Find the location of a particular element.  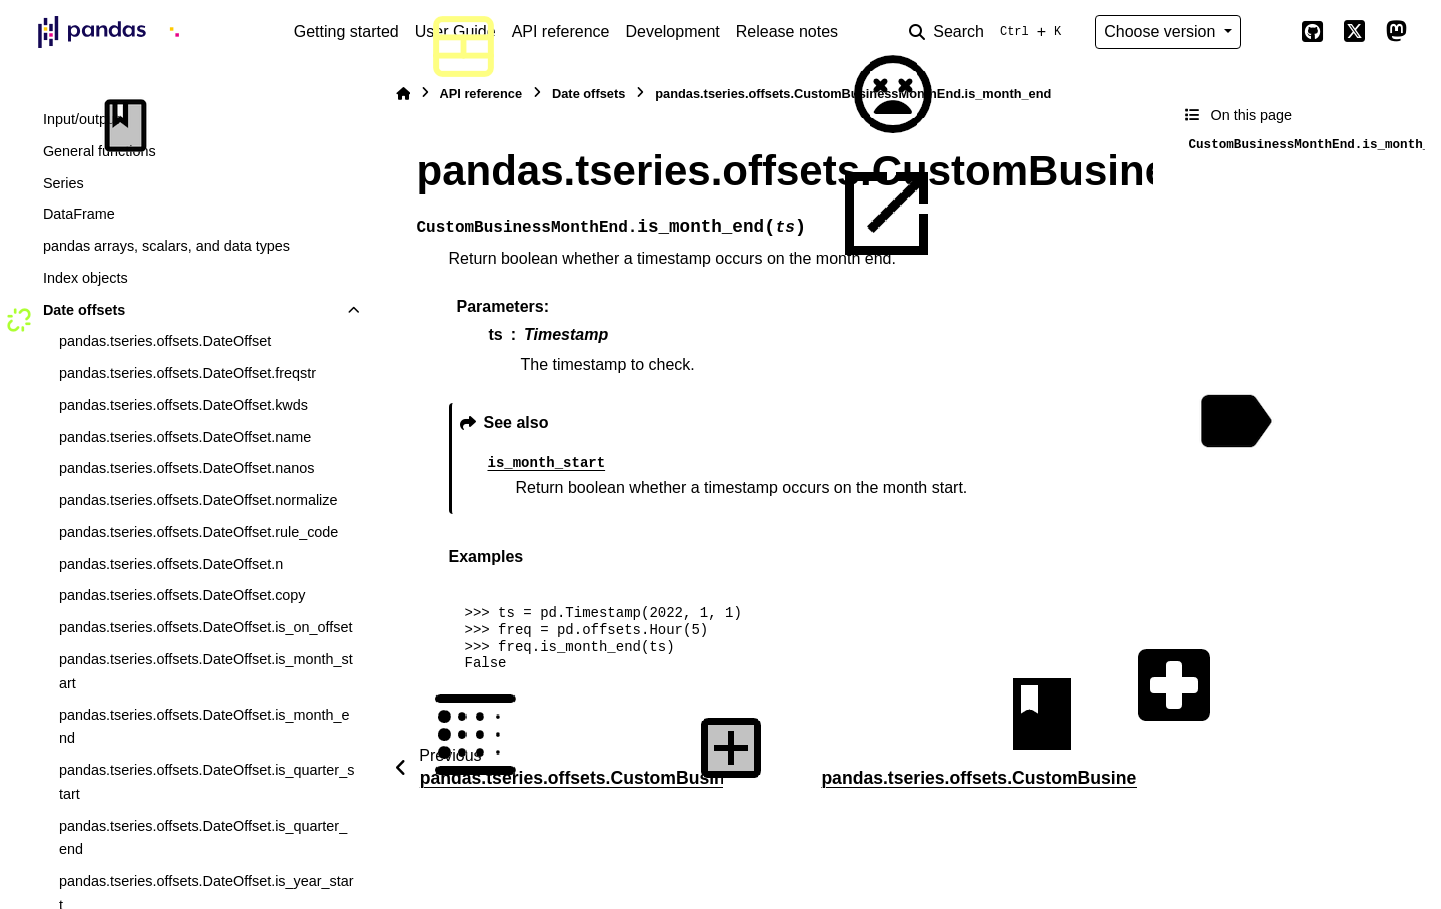

unlink or disconnect a connected item is located at coordinates (19, 320).